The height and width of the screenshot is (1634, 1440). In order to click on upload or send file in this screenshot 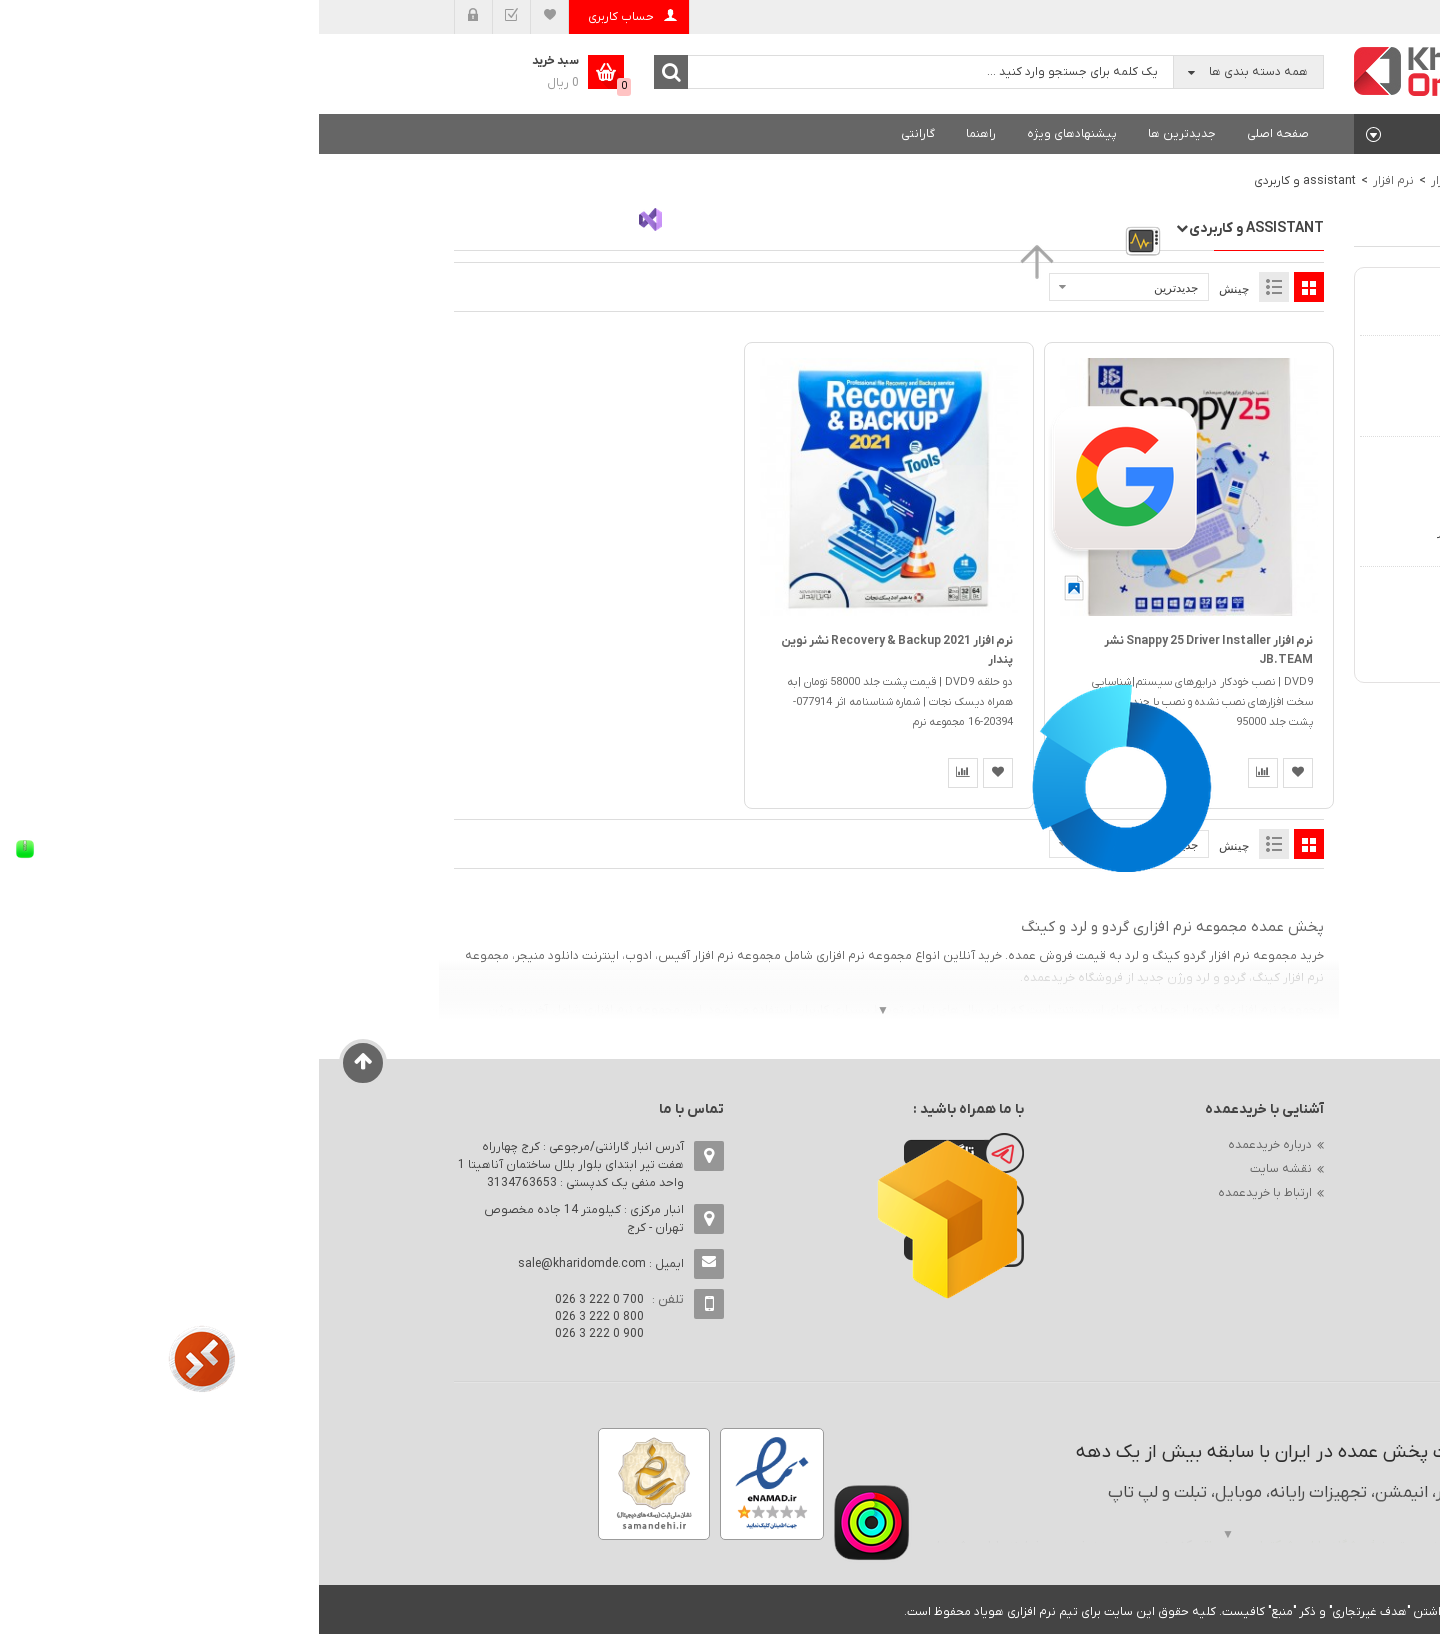, I will do `click(1037, 262)`.